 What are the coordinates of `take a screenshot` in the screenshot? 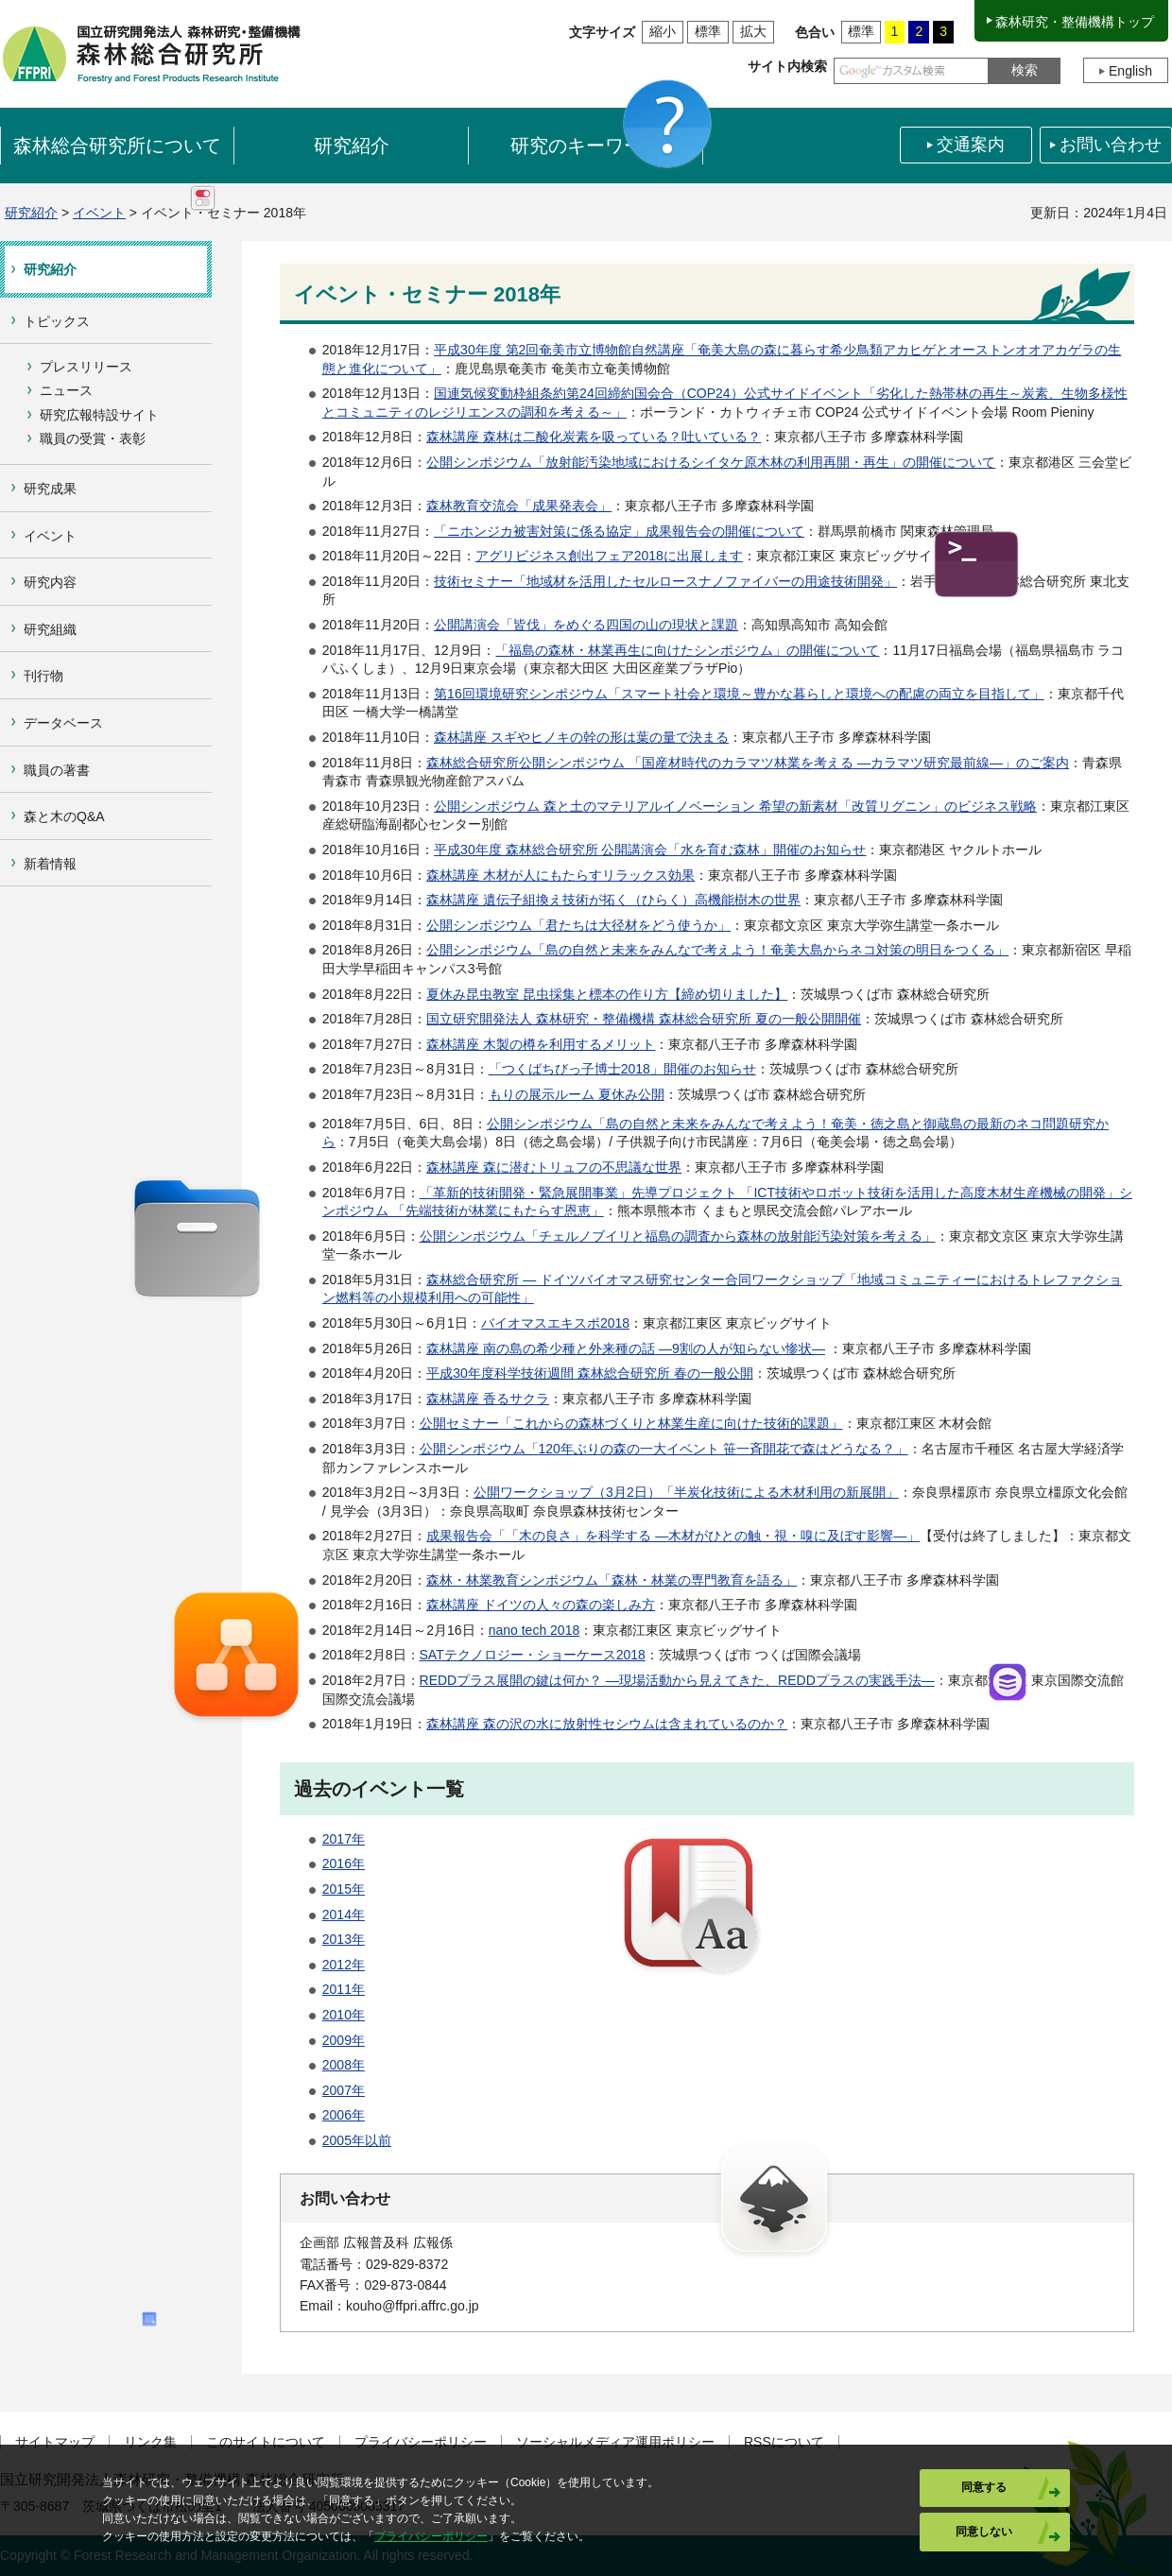 It's located at (149, 2319).